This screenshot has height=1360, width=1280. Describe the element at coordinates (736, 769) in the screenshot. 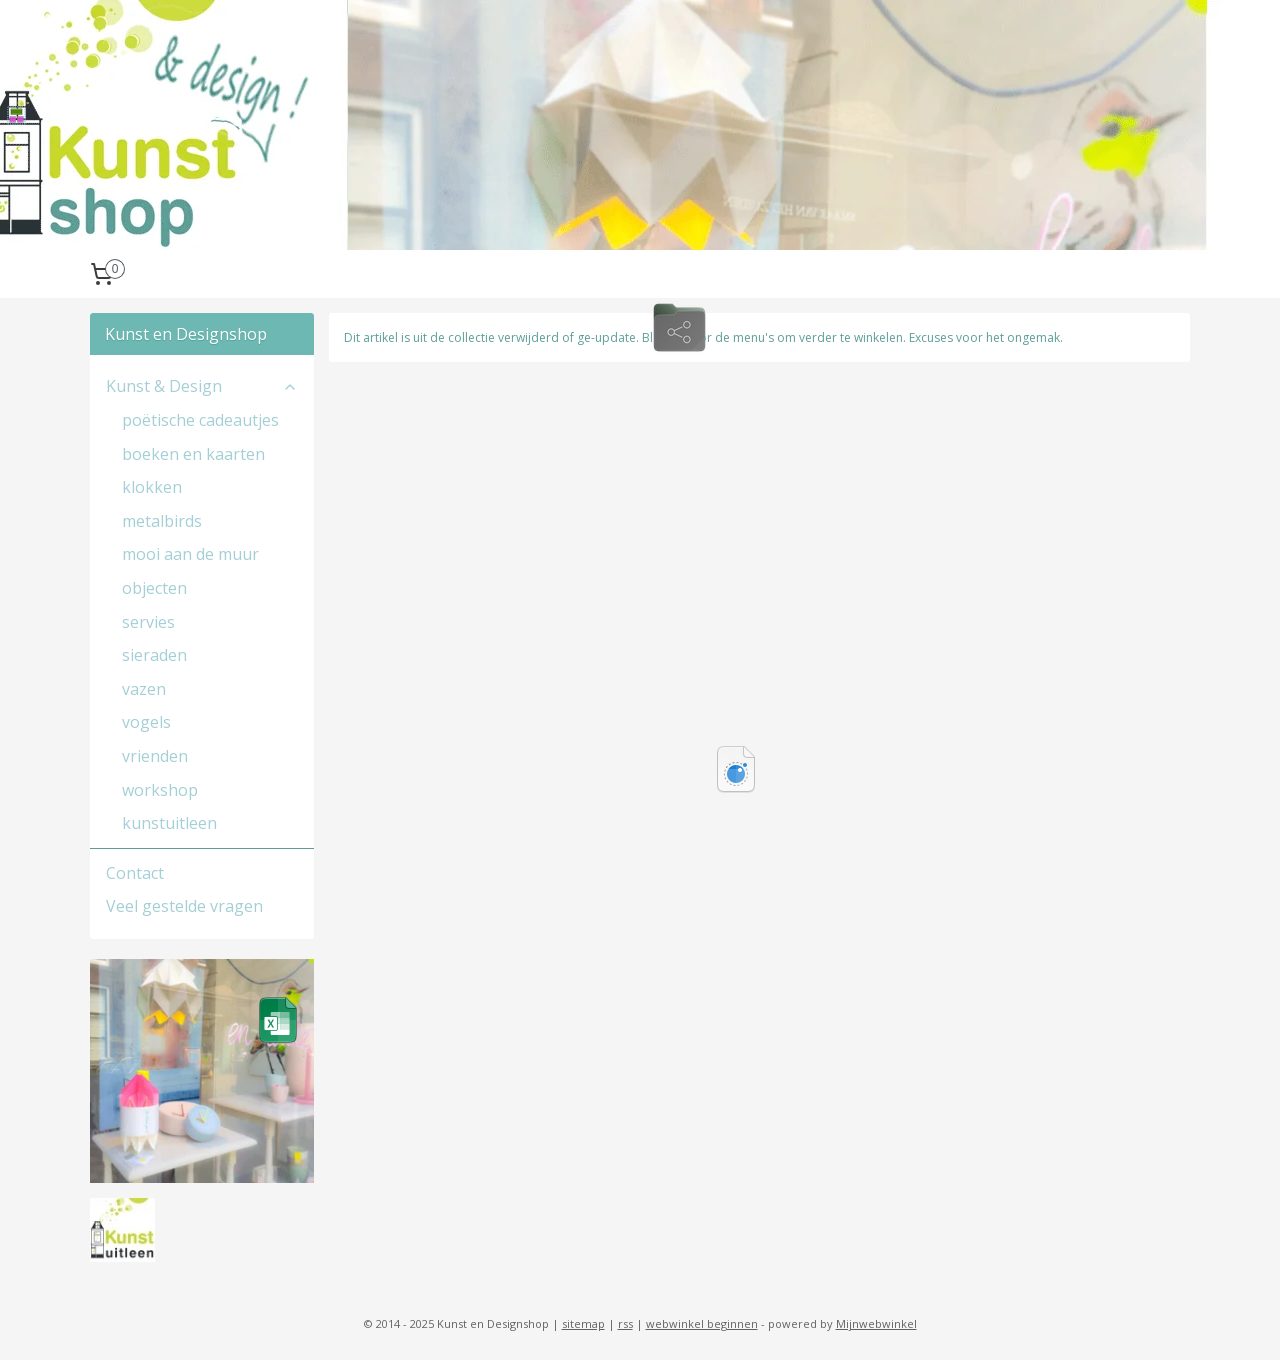

I see `lua script file` at that location.